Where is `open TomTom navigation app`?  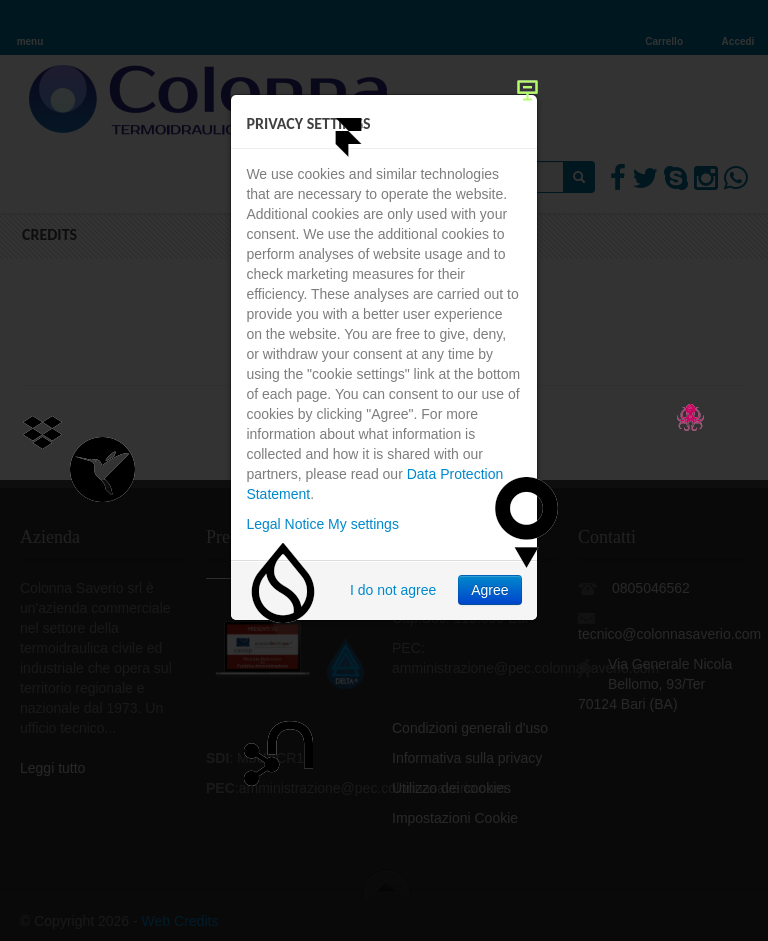
open TomTom navigation app is located at coordinates (526, 522).